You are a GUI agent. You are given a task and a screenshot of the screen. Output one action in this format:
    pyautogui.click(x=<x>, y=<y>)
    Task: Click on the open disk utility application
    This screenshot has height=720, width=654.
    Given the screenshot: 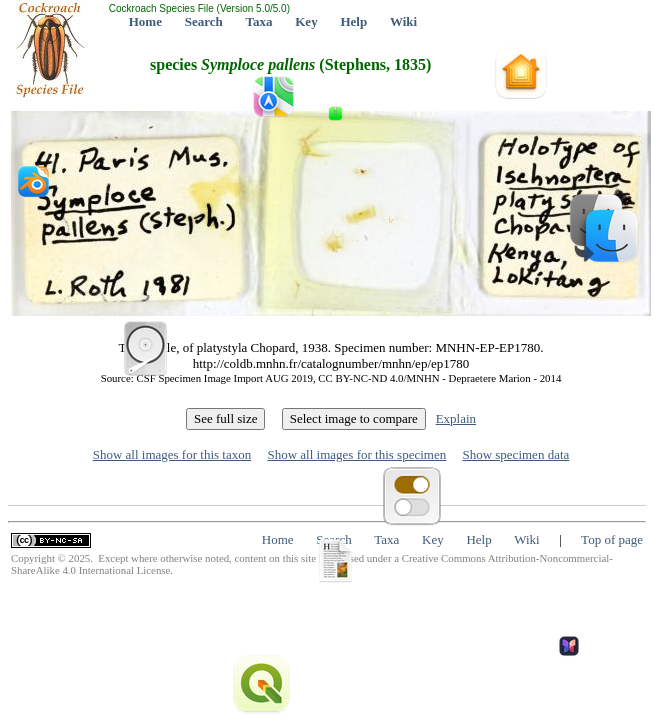 What is the action you would take?
    pyautogui.click(x=145, y=348)
    